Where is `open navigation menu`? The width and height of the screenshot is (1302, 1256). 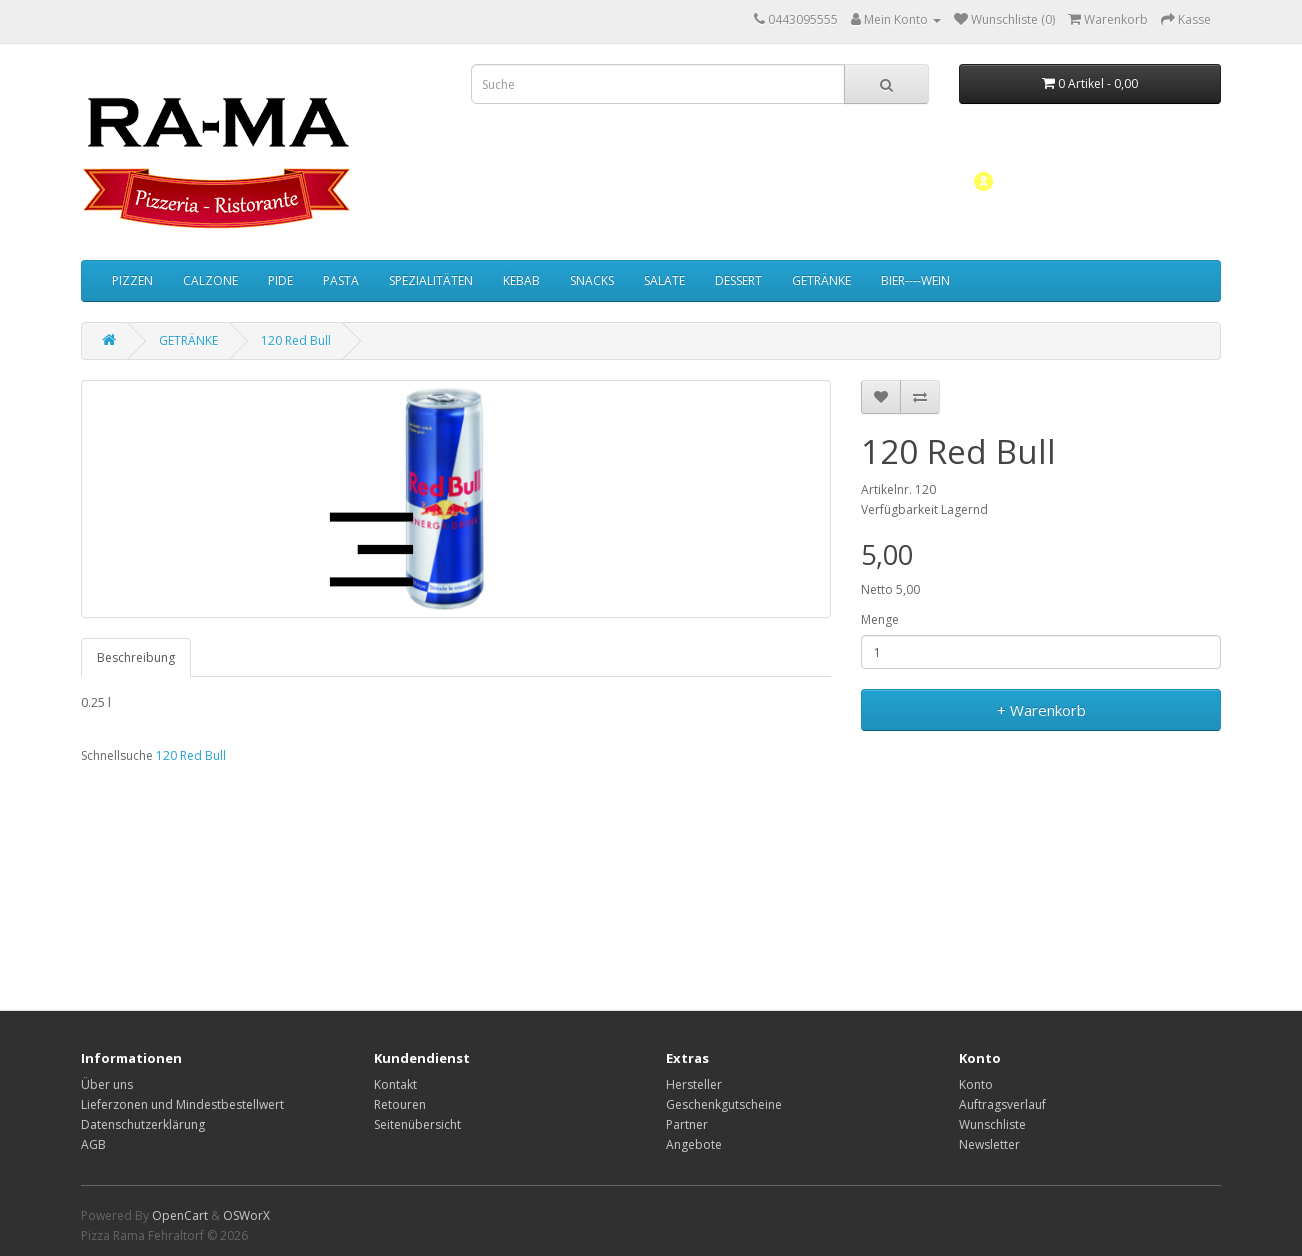 open navigation menu is located at coordinates (371, 549).